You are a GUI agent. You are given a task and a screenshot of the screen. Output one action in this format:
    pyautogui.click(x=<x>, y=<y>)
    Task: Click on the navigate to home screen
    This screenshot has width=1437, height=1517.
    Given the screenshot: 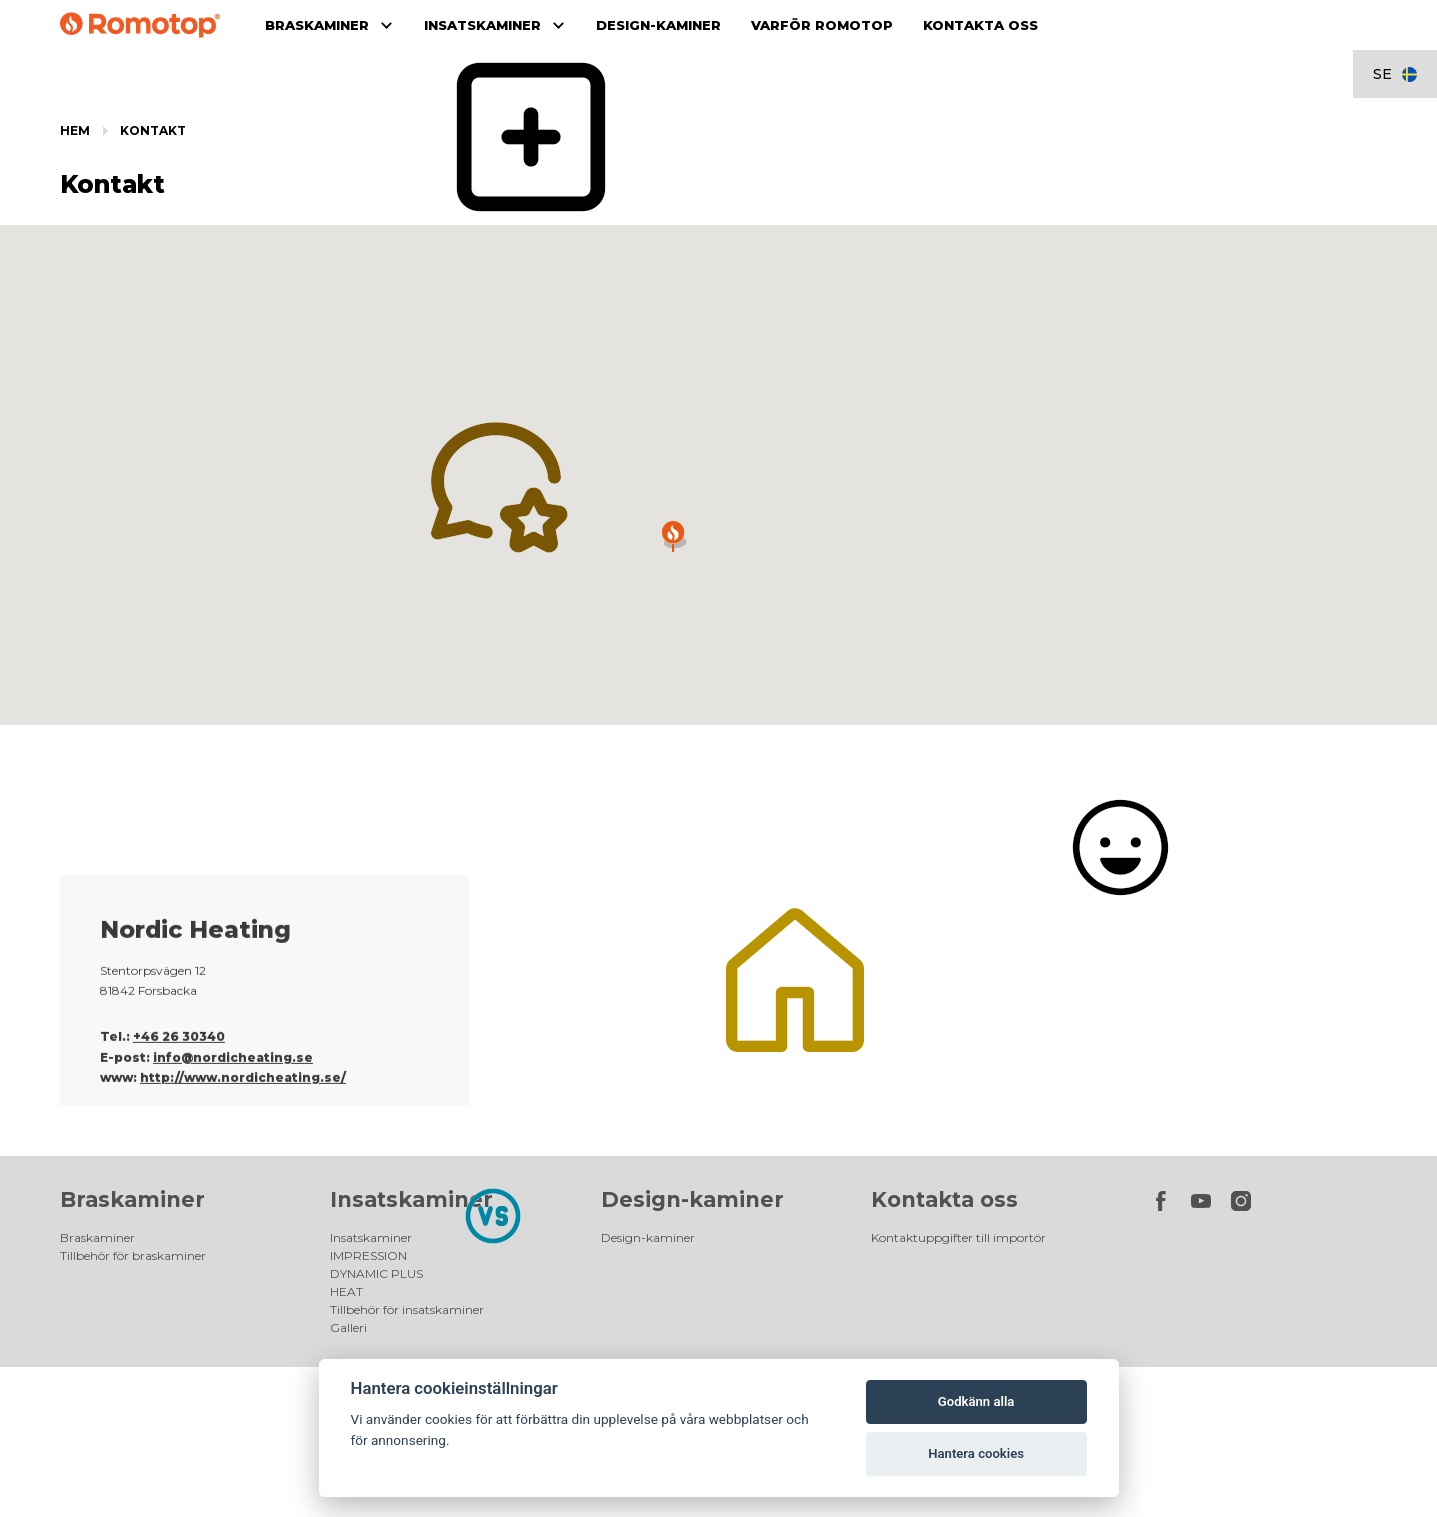 What is the action you would take?
    pyautogui.click(x=795, y=983)
    